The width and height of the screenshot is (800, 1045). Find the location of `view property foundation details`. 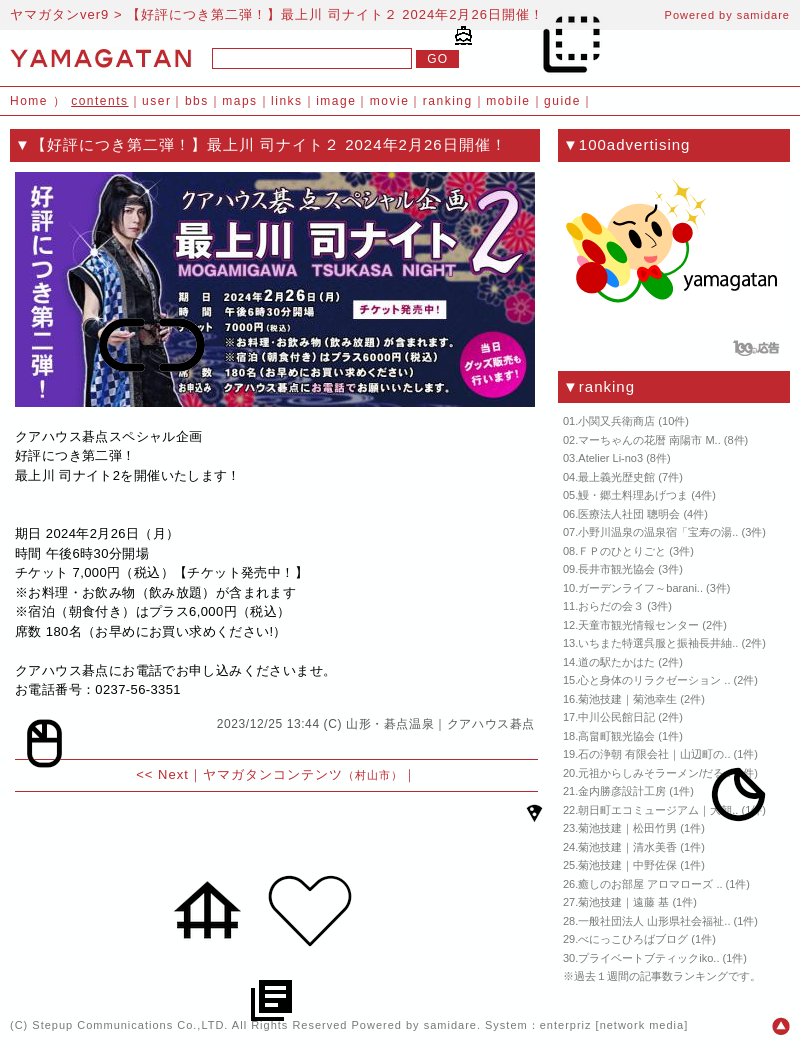

view property foundation details is located at coordinates (207, 911).